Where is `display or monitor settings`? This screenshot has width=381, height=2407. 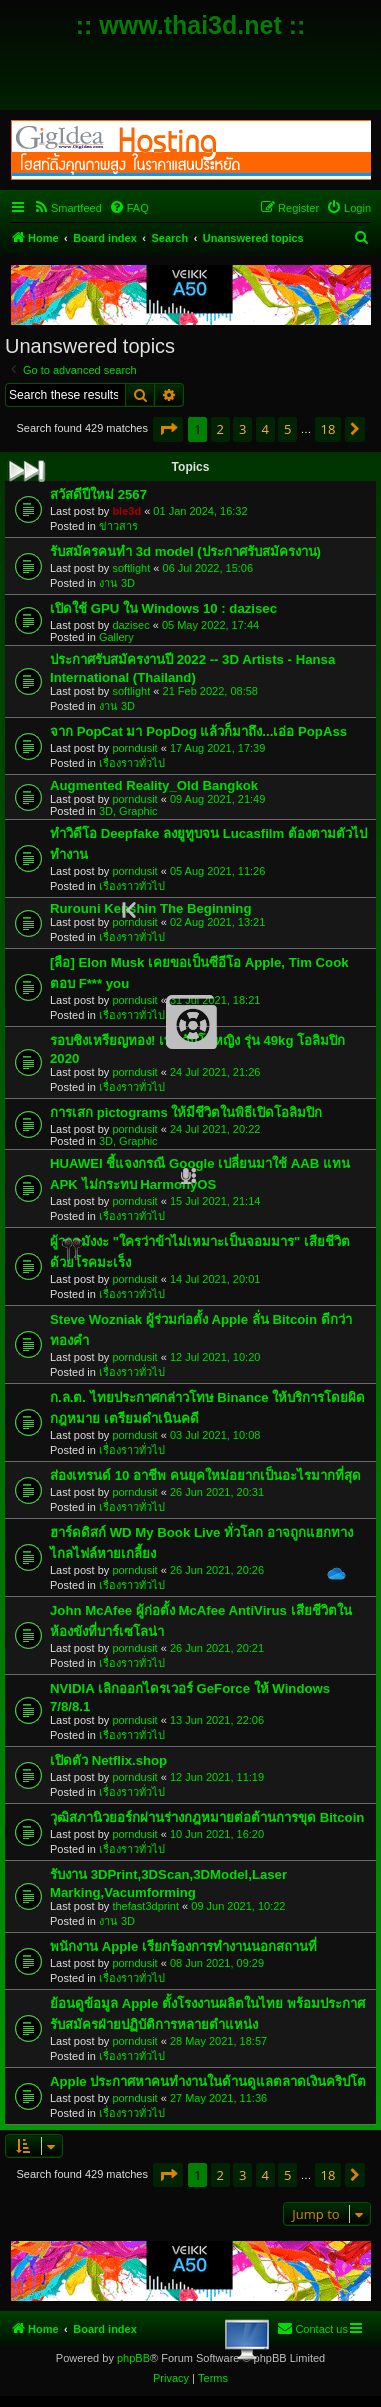 display or monitor settings is located at coordinates (247, 2339).